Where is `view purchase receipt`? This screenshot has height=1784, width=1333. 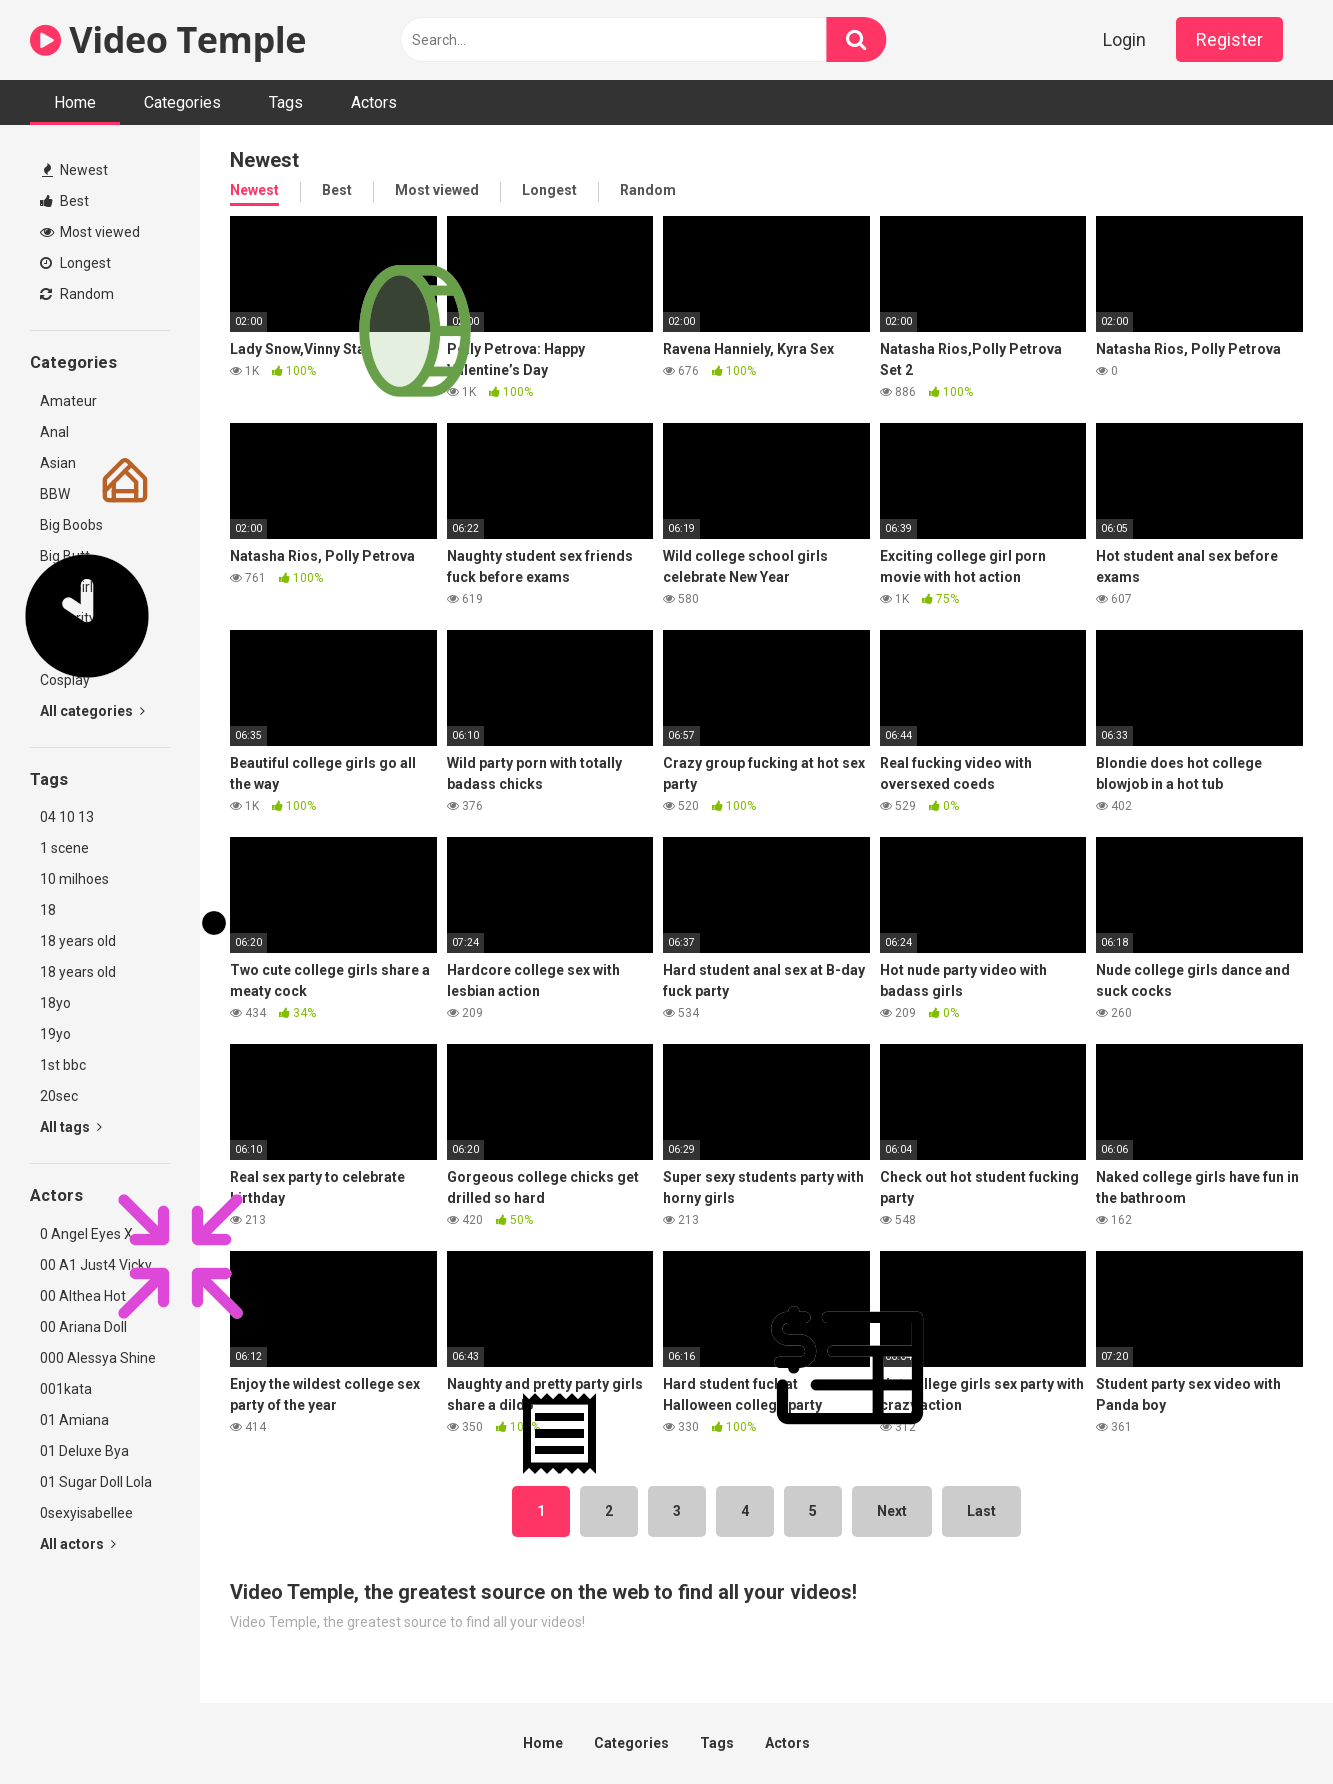 view purchase receipt is located at coordinates (559, 1433).